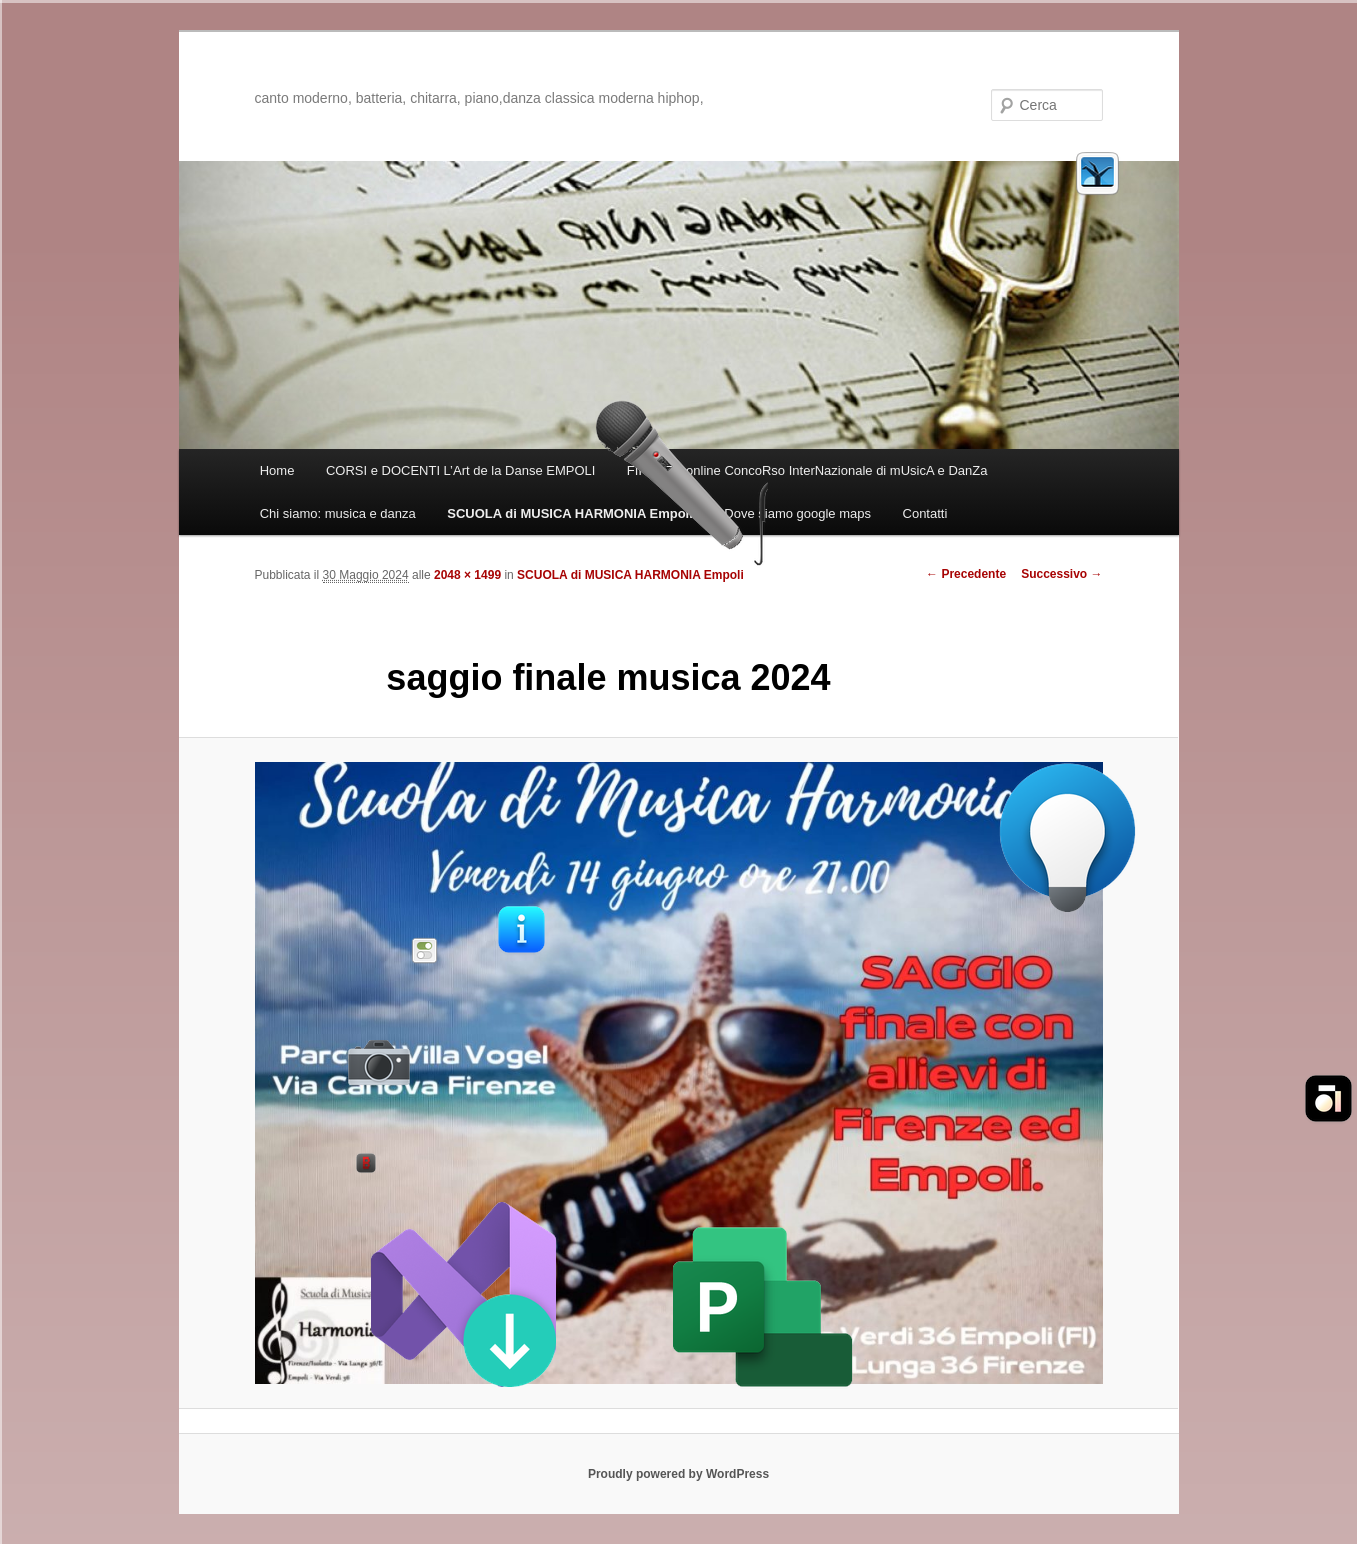 This screenshot has height=1544, width=1357. What do you see at coordinates (1328, 1098) in the screenshot?
I see `open anytype app` at bounding box center [1328, 1098].